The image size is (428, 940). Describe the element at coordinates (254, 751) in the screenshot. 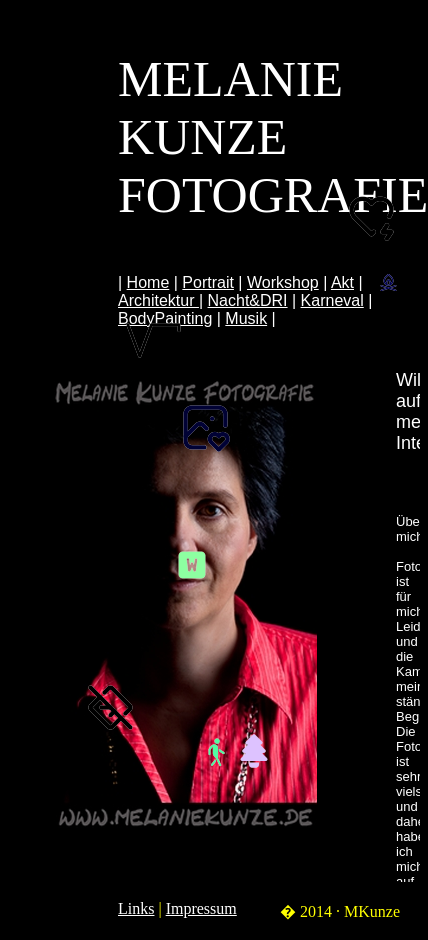

I see `indicates holiday or christmas-themed content` at that location.